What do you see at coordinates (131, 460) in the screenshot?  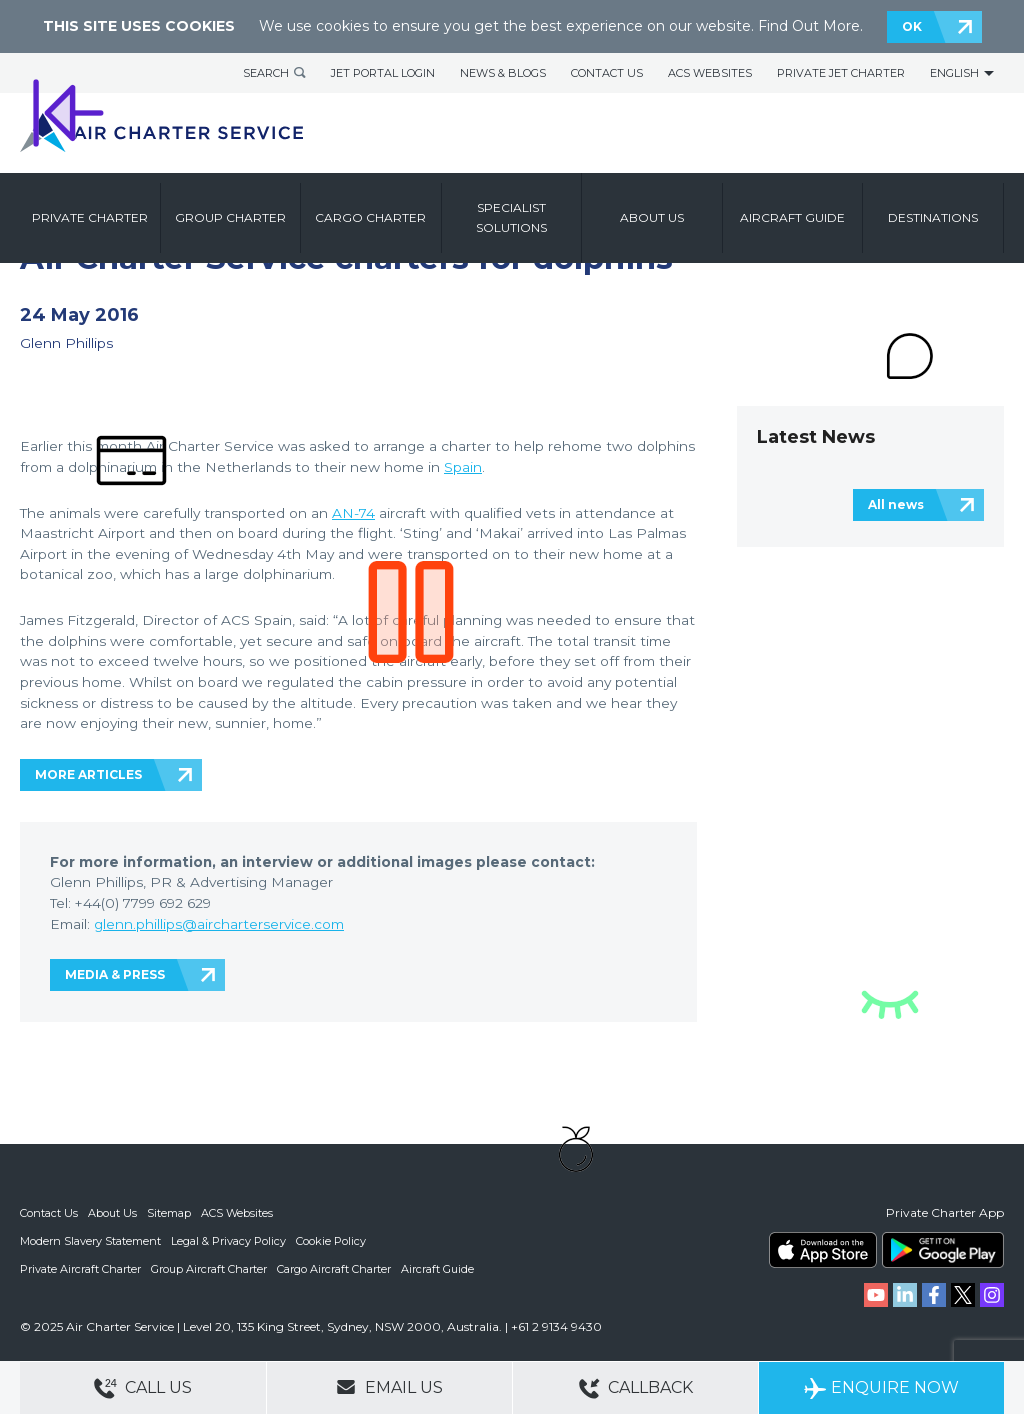 I see `manage payment methods` at bounding box center [131, 460].